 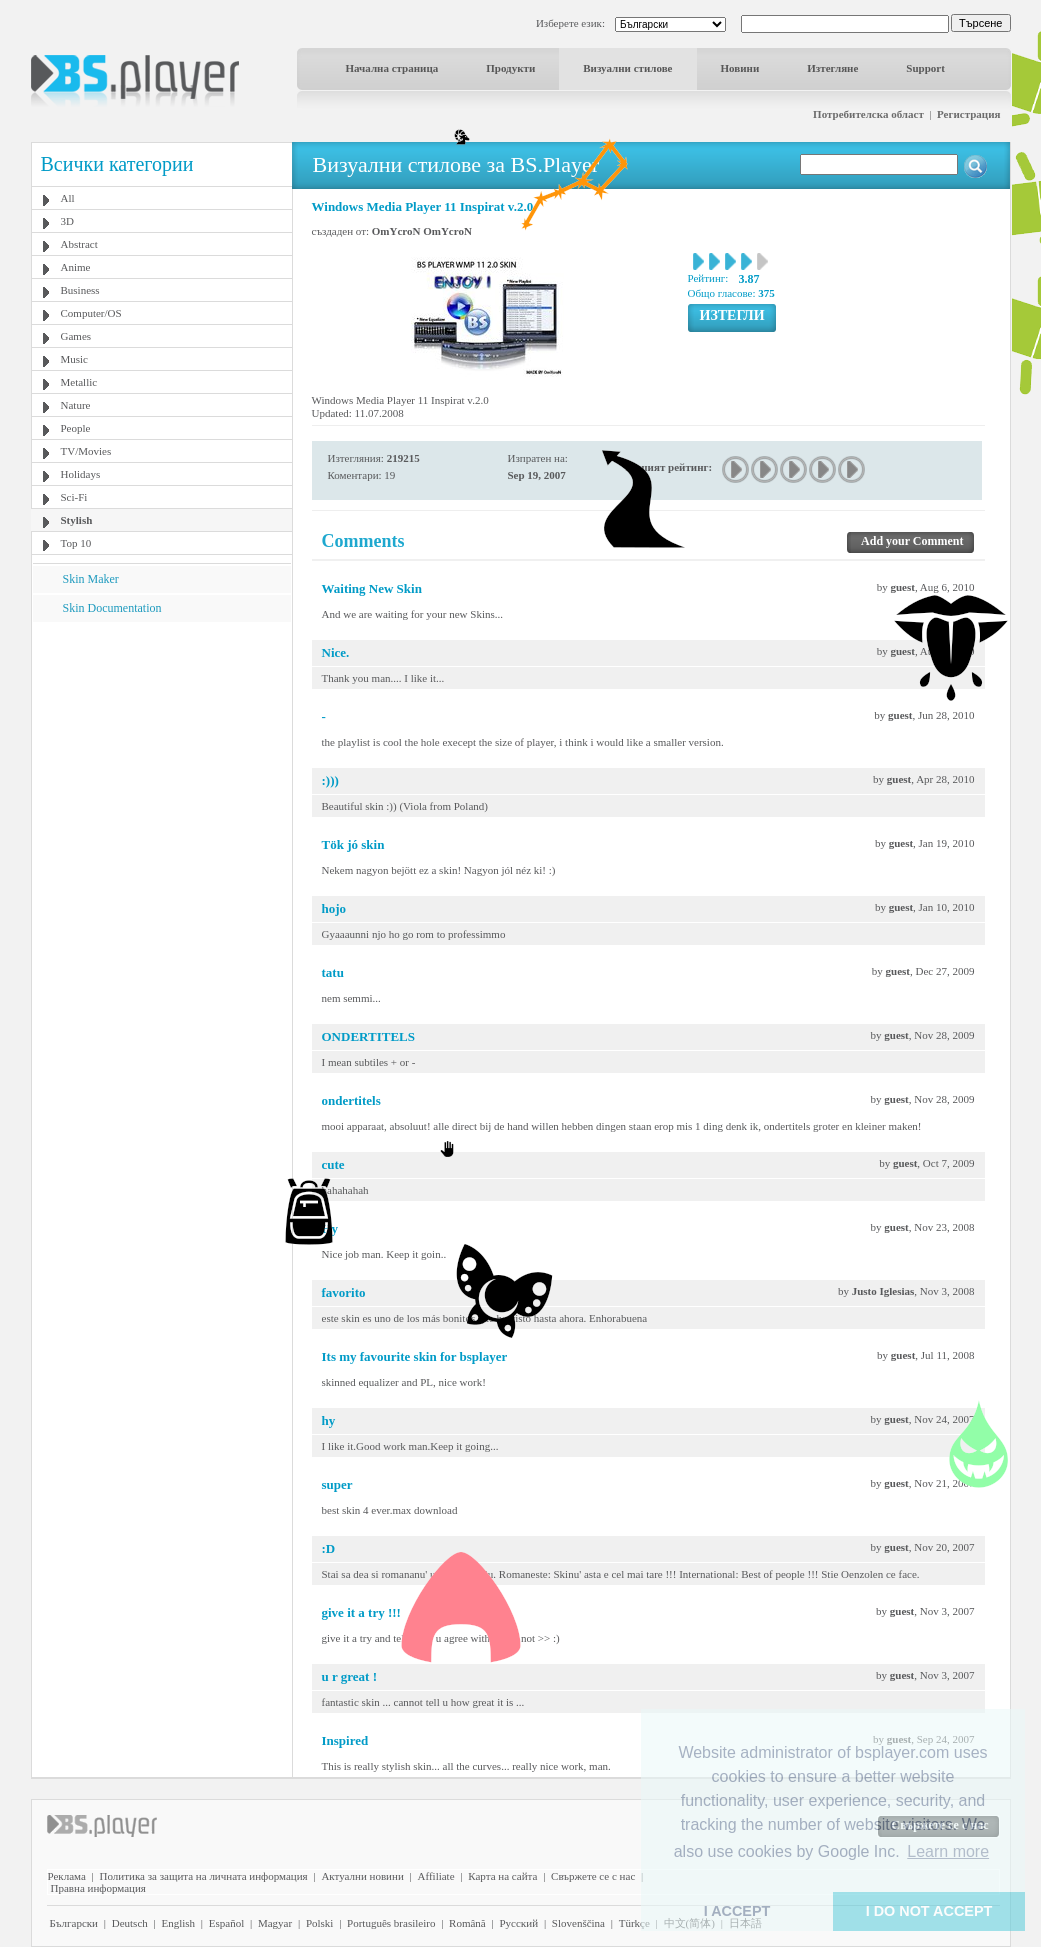 I want to click on view ursa major constellation, so click(x=574, y=184).